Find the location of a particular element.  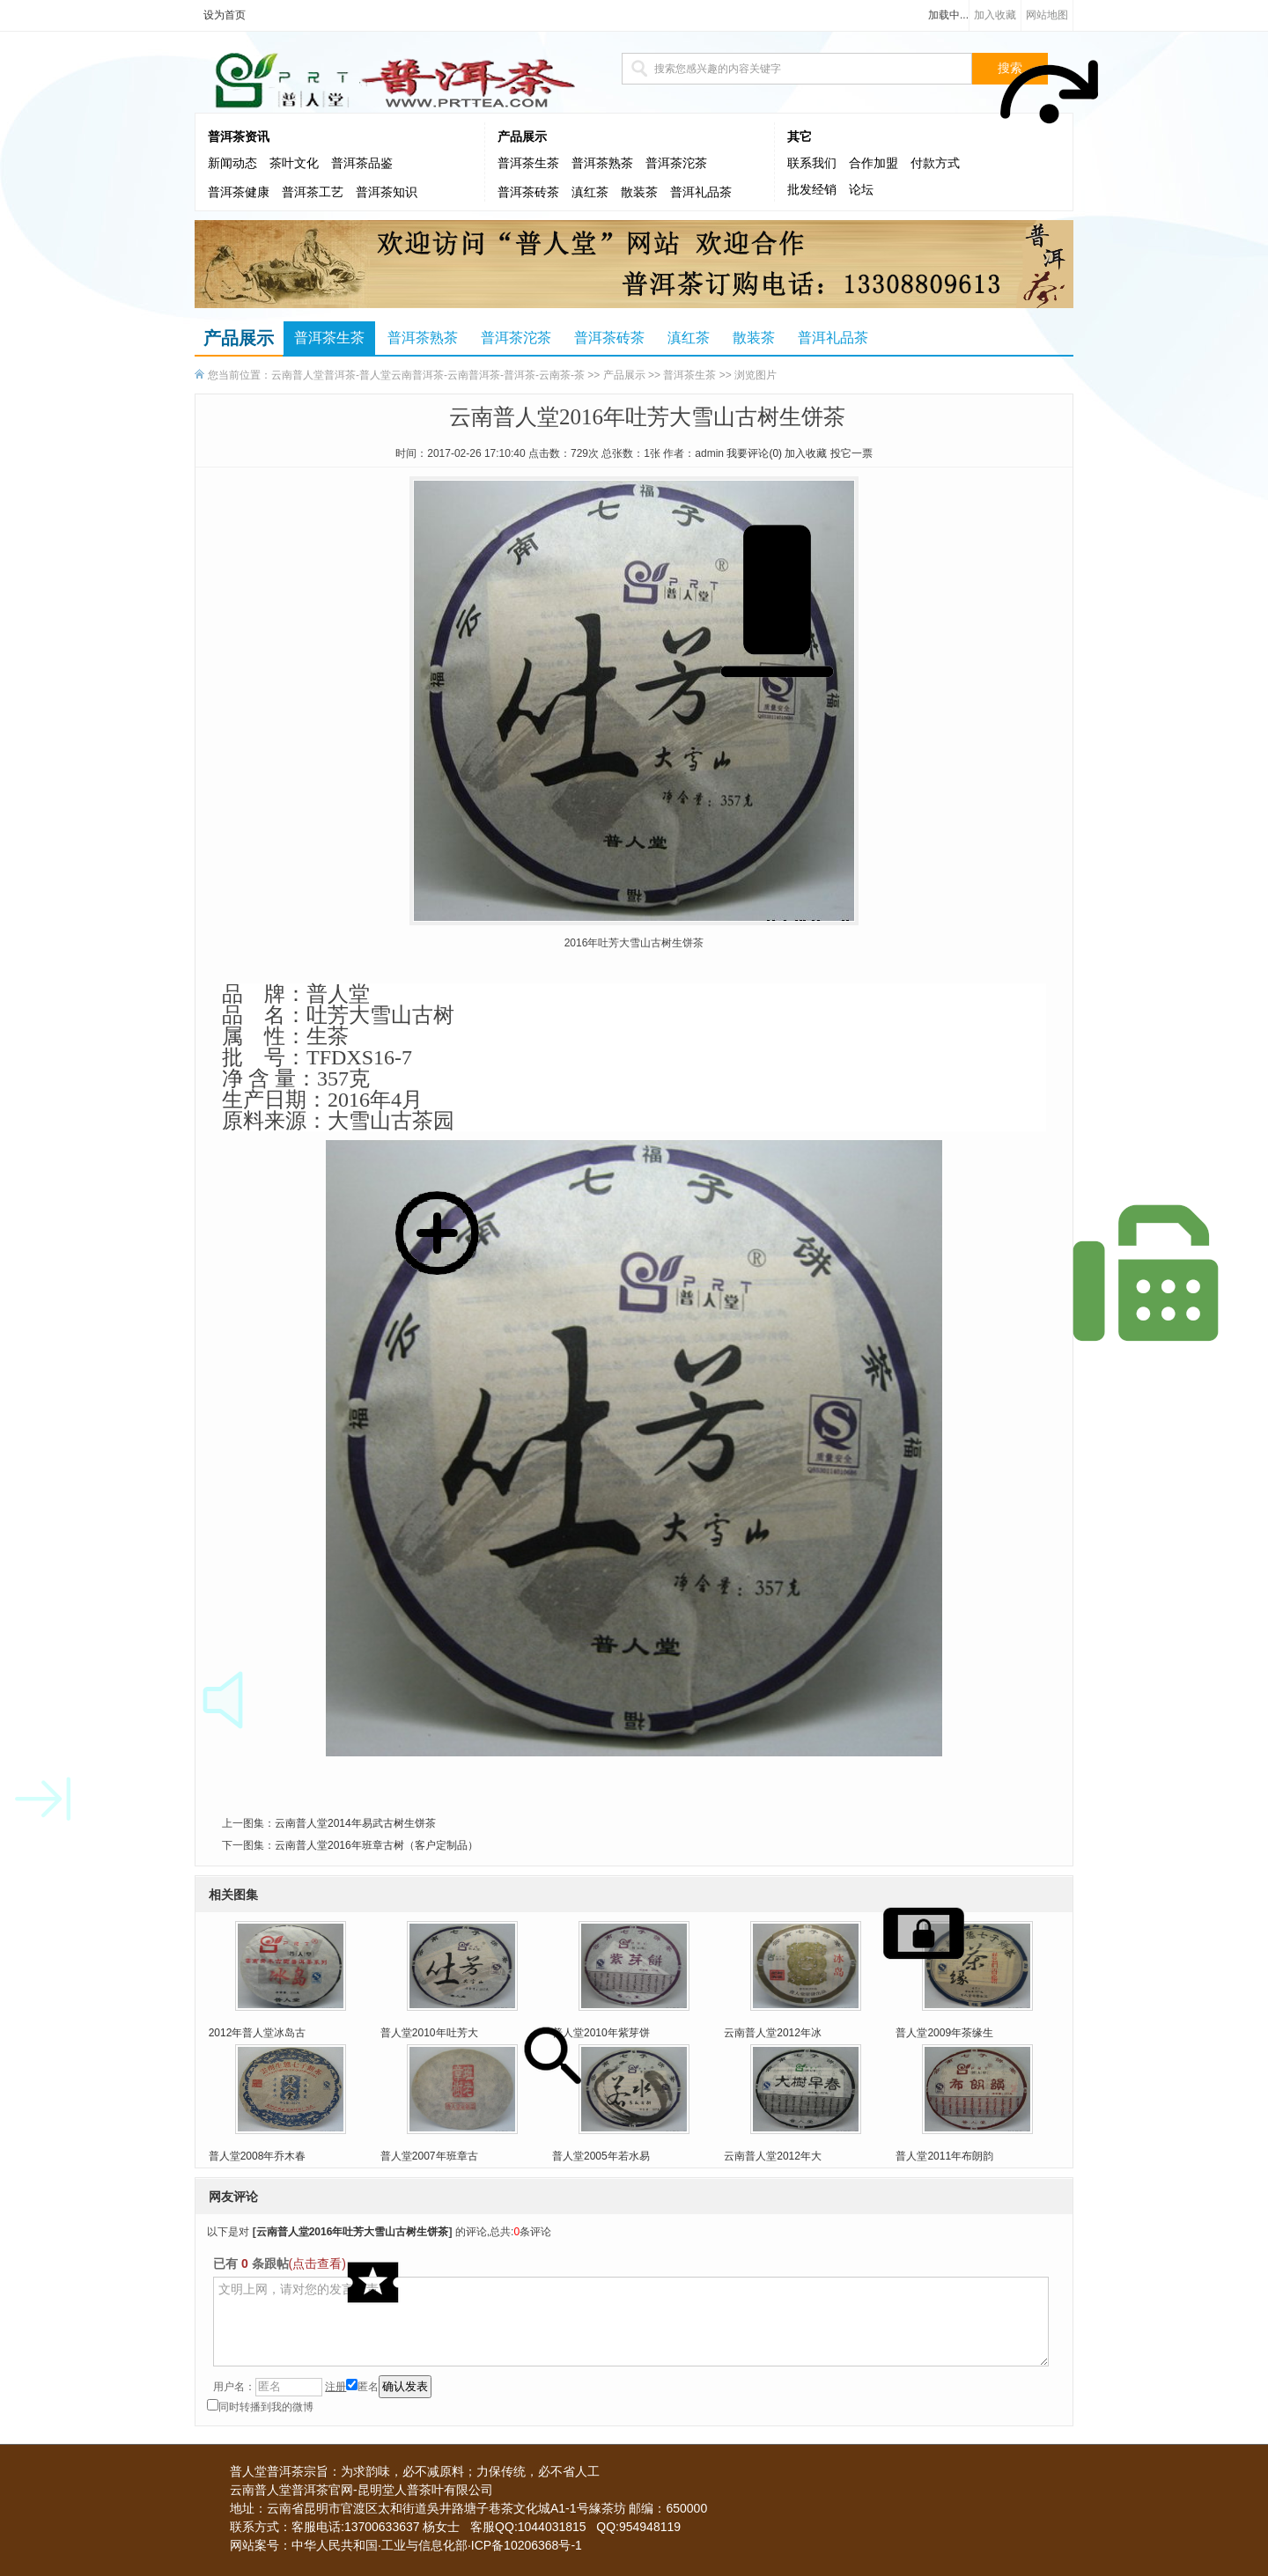

speaker with no volume or sound output is located at coordinates (232, 1700).